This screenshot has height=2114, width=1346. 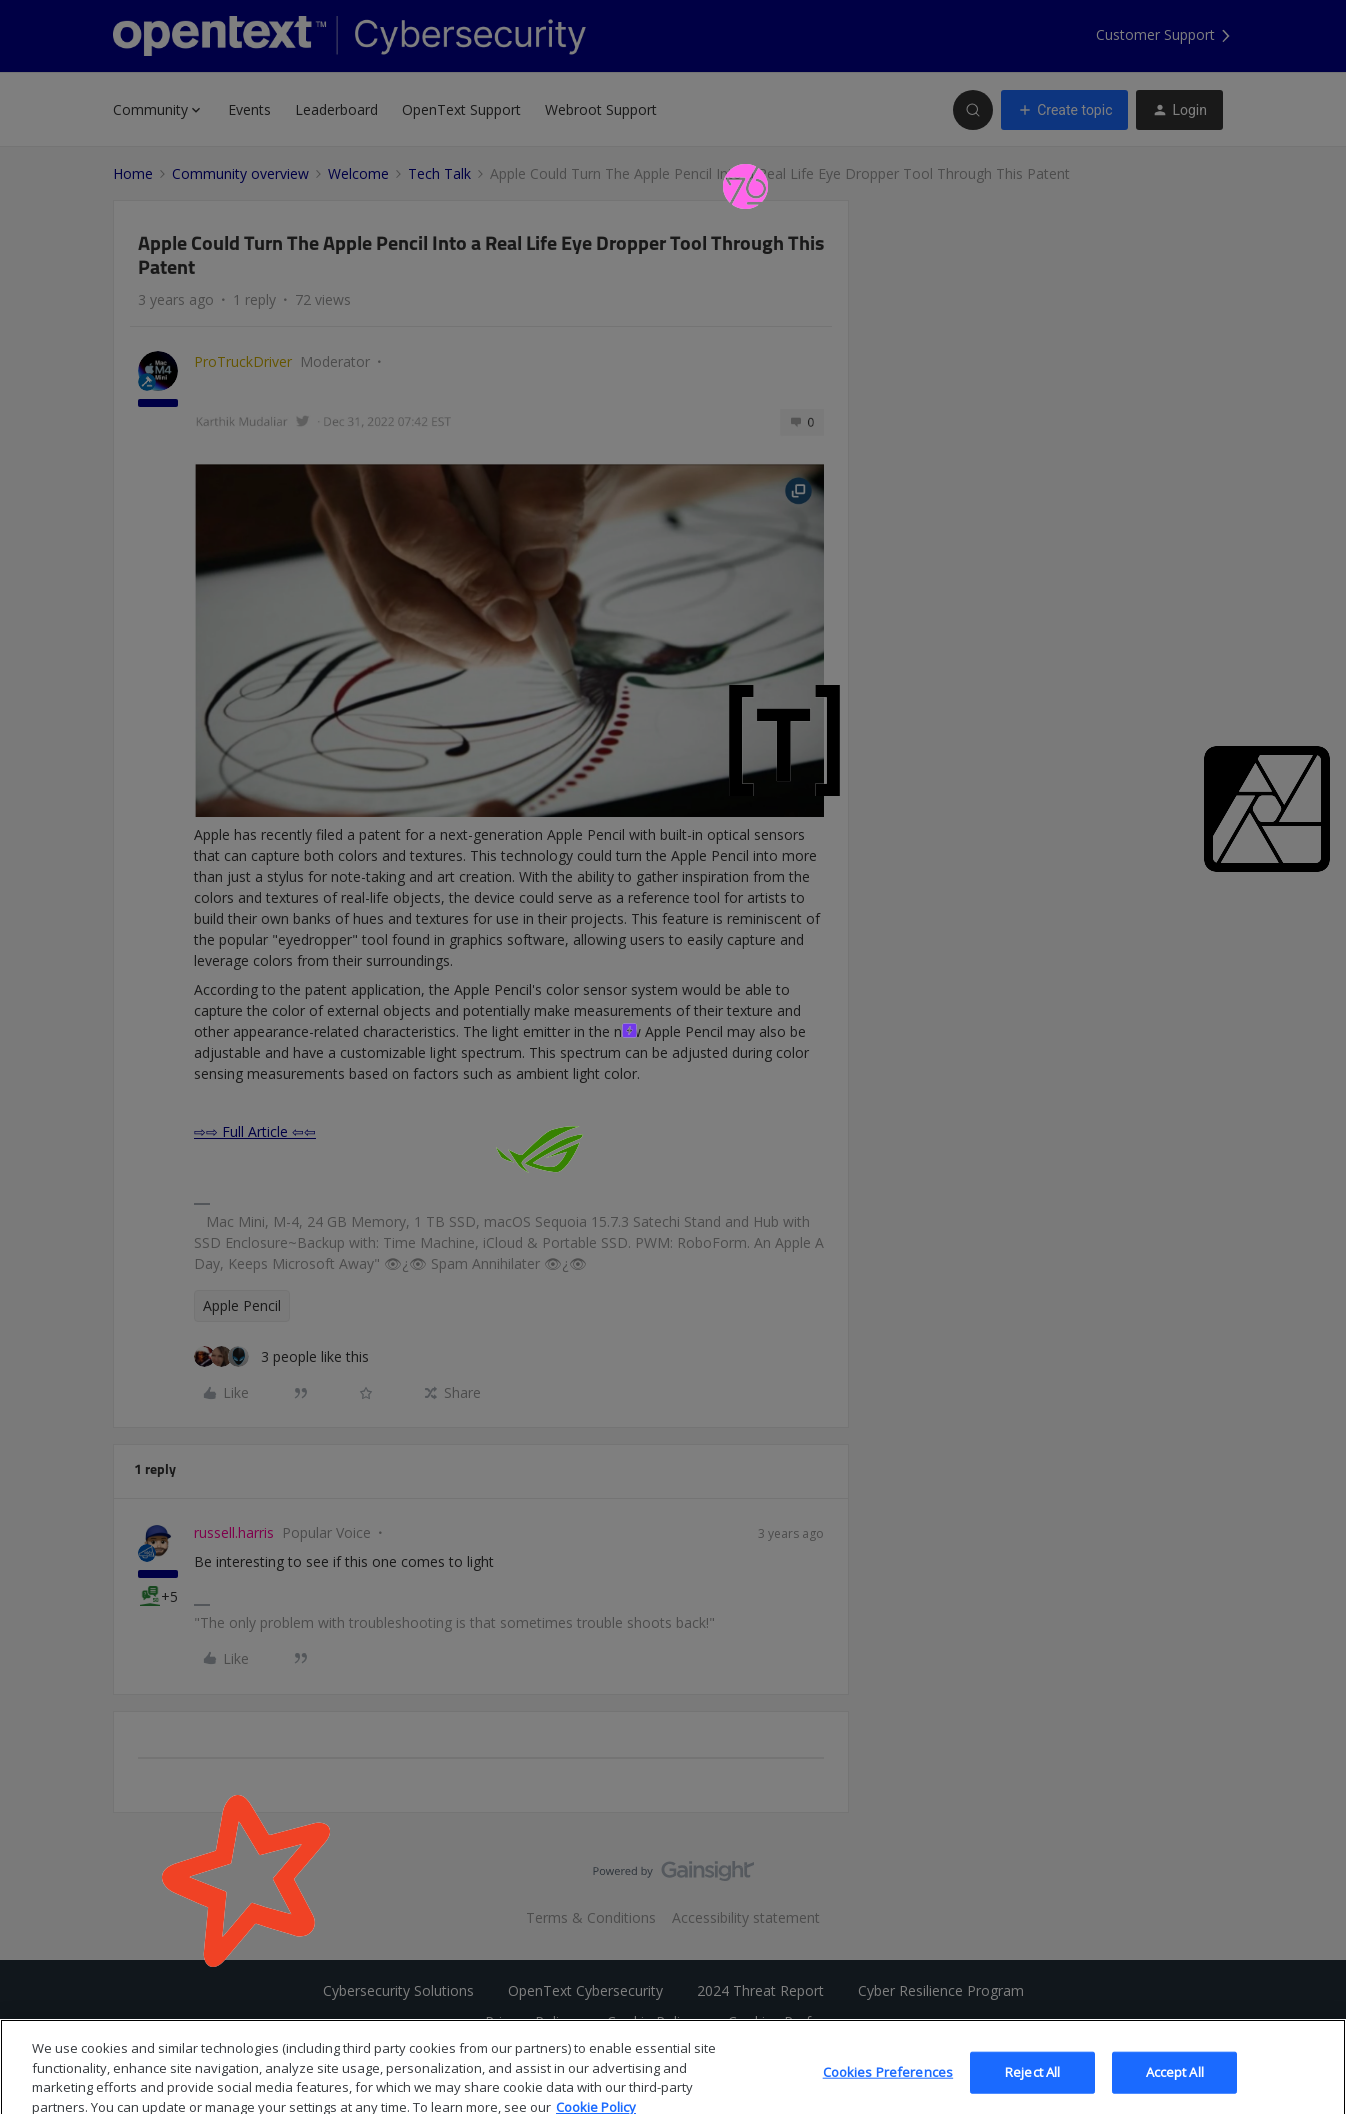 What do you see at coordinates (745, 186) in the screenshot?
I see `visit system76 website or support` at bounding box center [745, 186].